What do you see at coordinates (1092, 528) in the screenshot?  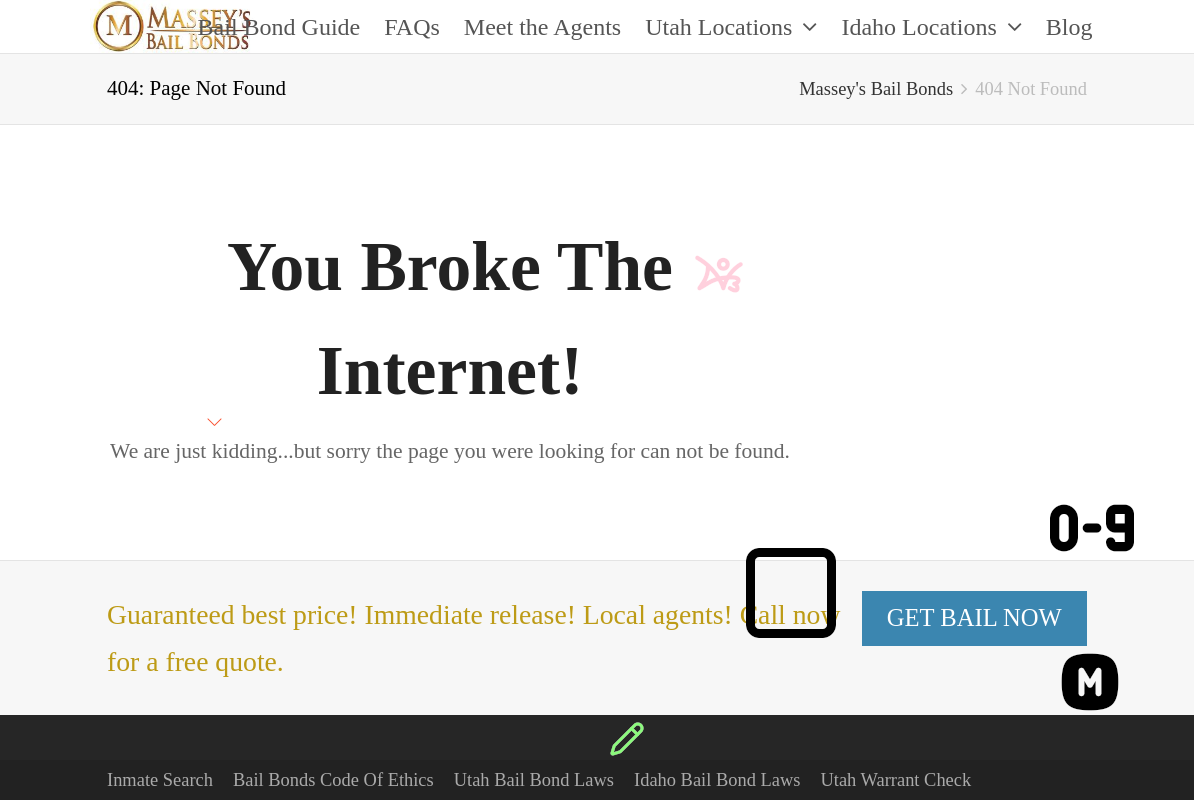 I see `sort items in ascending numerical order` at bounding box center [1092, 528].